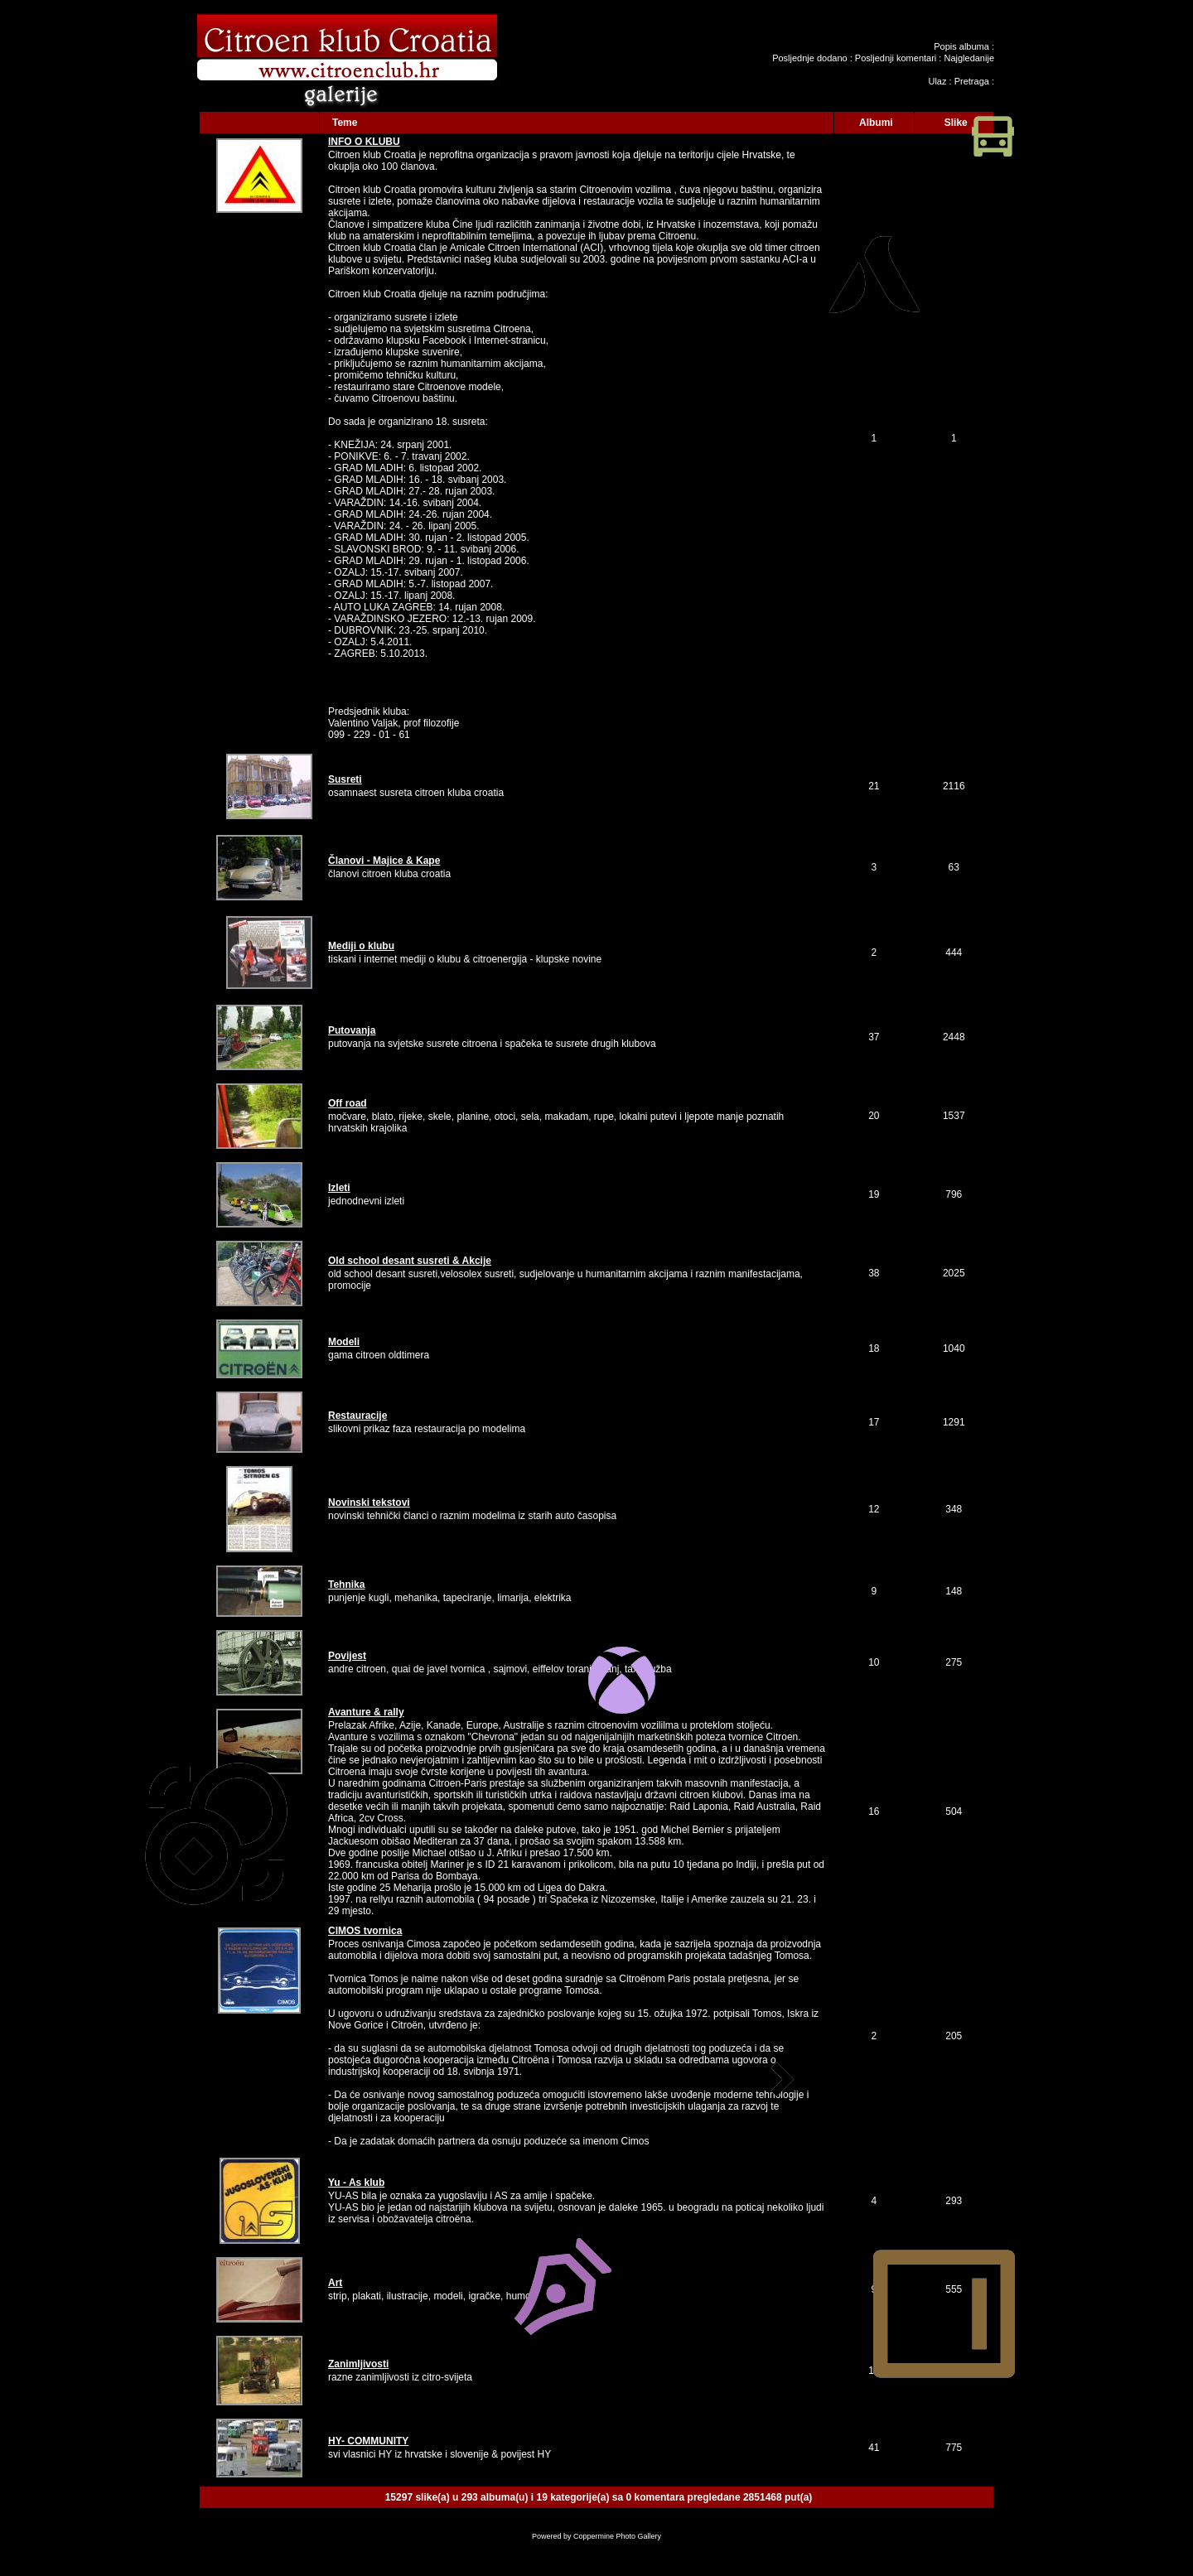 This screenshot has height=2576, width=1193. Describe the element at coordinates (621, 1680) in the screenshot. I see `open xbox app` at that location.